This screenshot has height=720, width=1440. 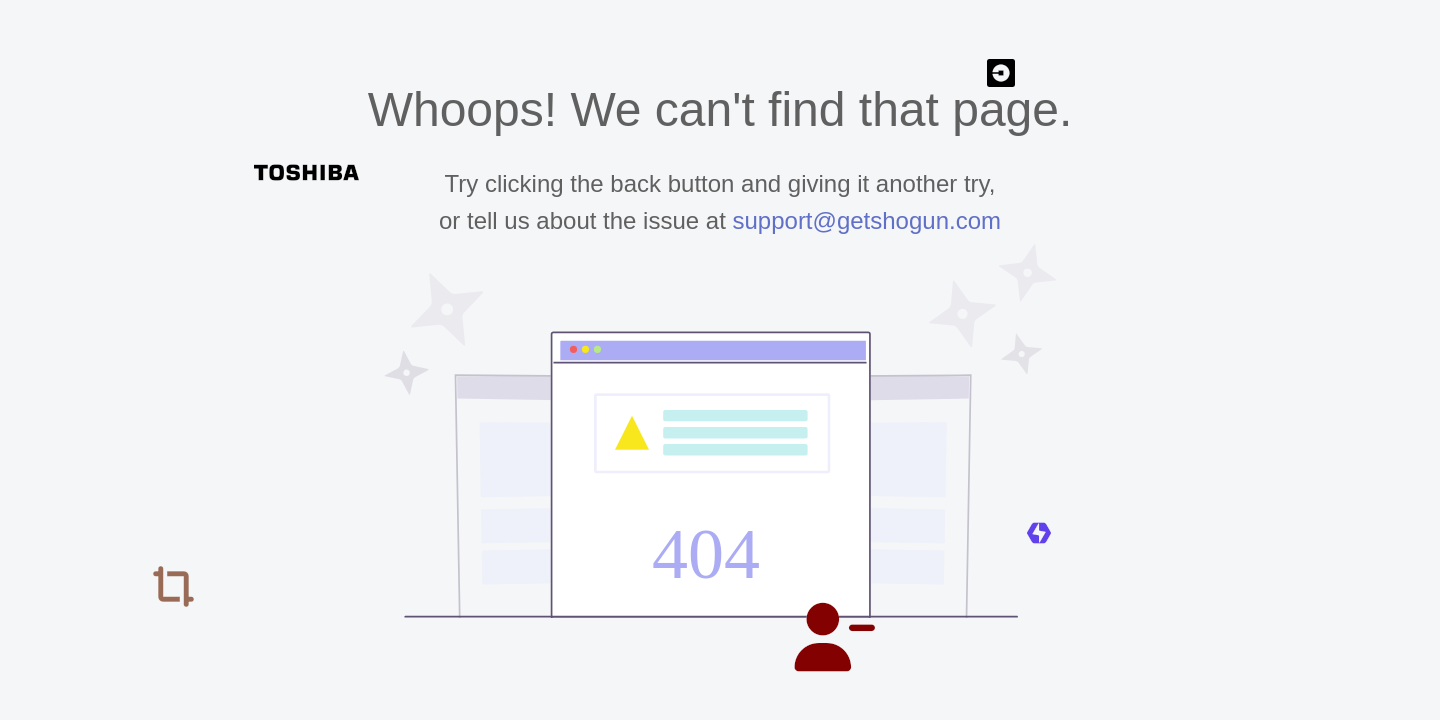 I want to click on Toshiba brand logo, so click(x=306, y=172).